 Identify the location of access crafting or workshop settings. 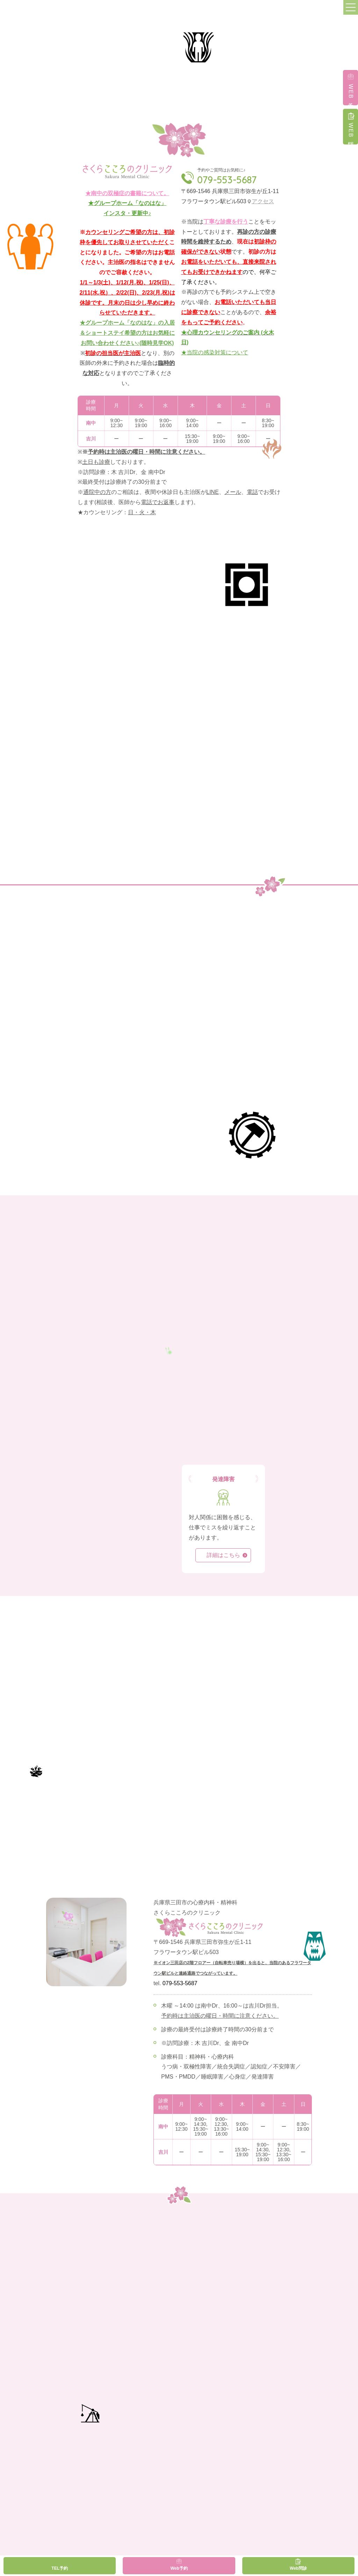
(252, 1135).